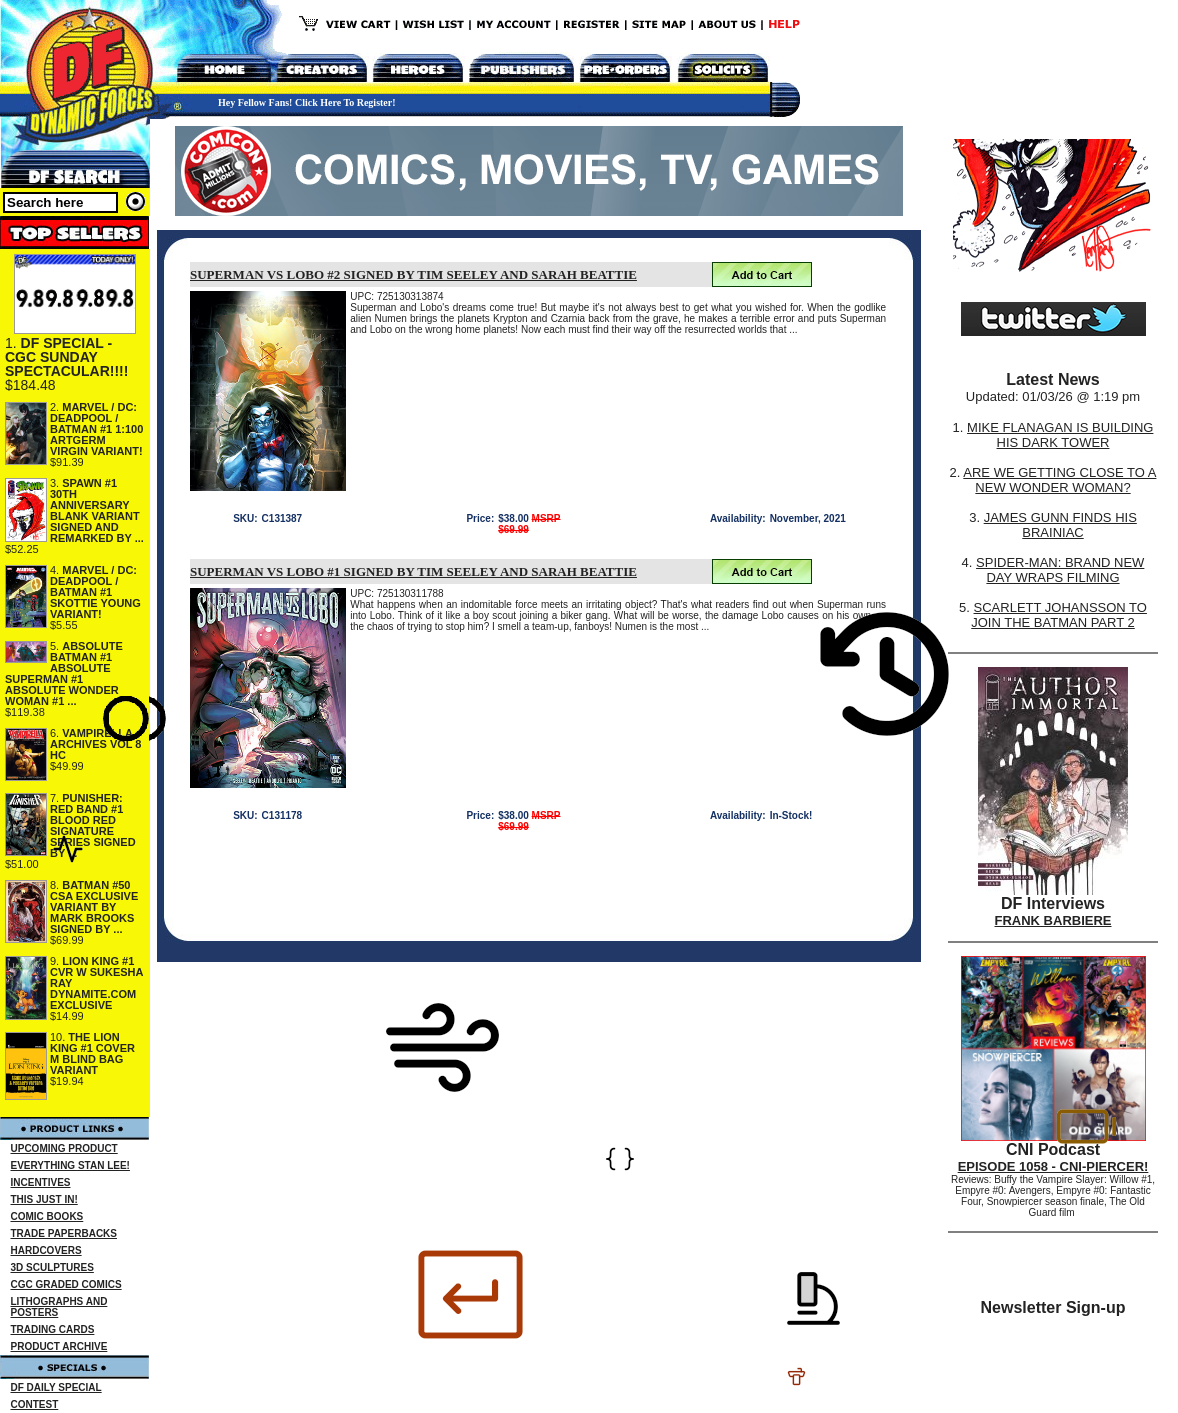 This screenshot has height=1413, width=1178. What do you see at coordinates (620, 1159) in the screenshot?
I see `view or edit code` at bounding box center [620, 1159].